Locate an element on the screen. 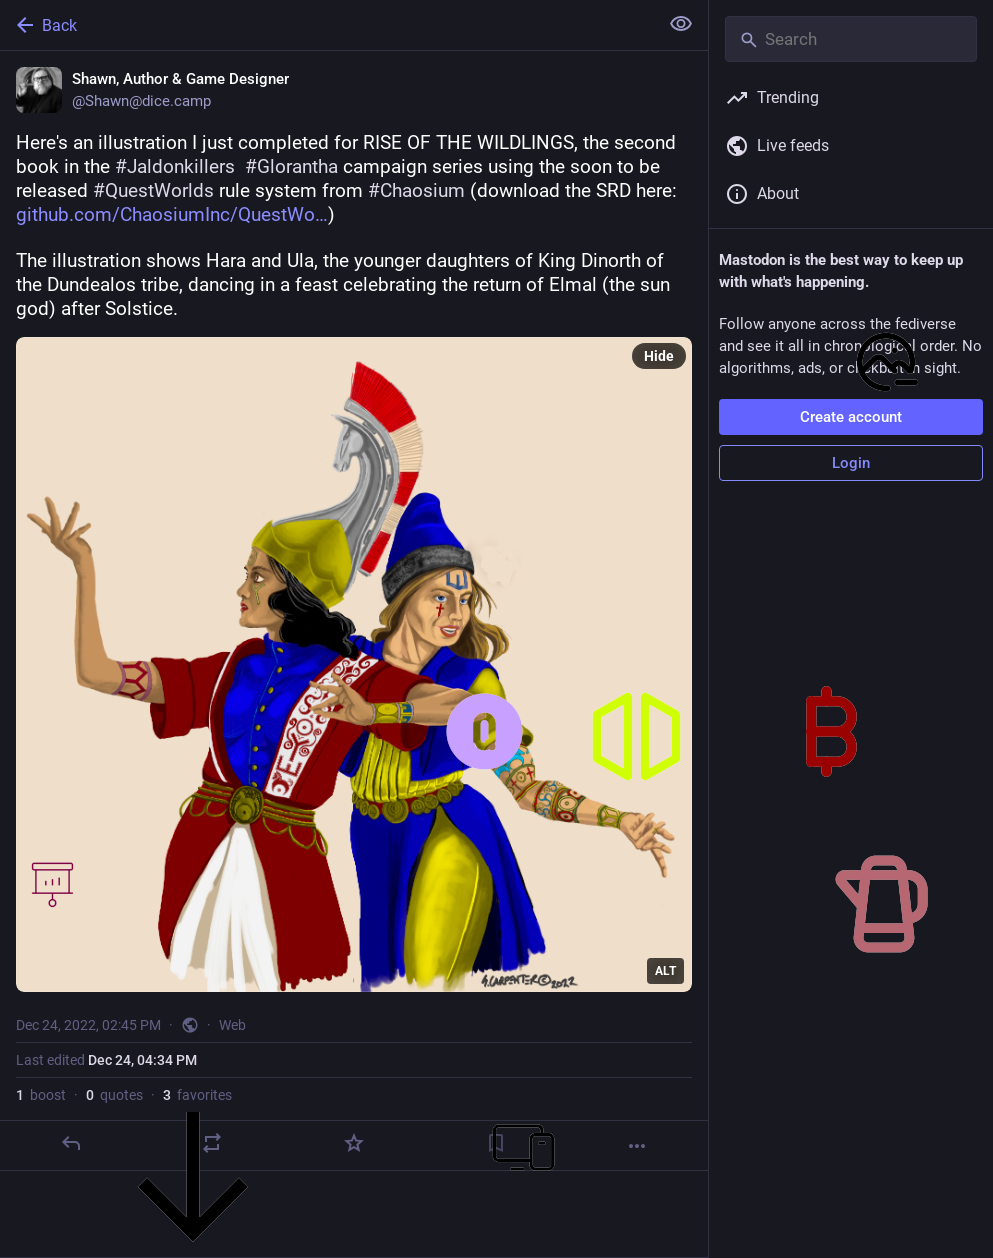  view presentation with data charts is located at coordinates (52, 881).